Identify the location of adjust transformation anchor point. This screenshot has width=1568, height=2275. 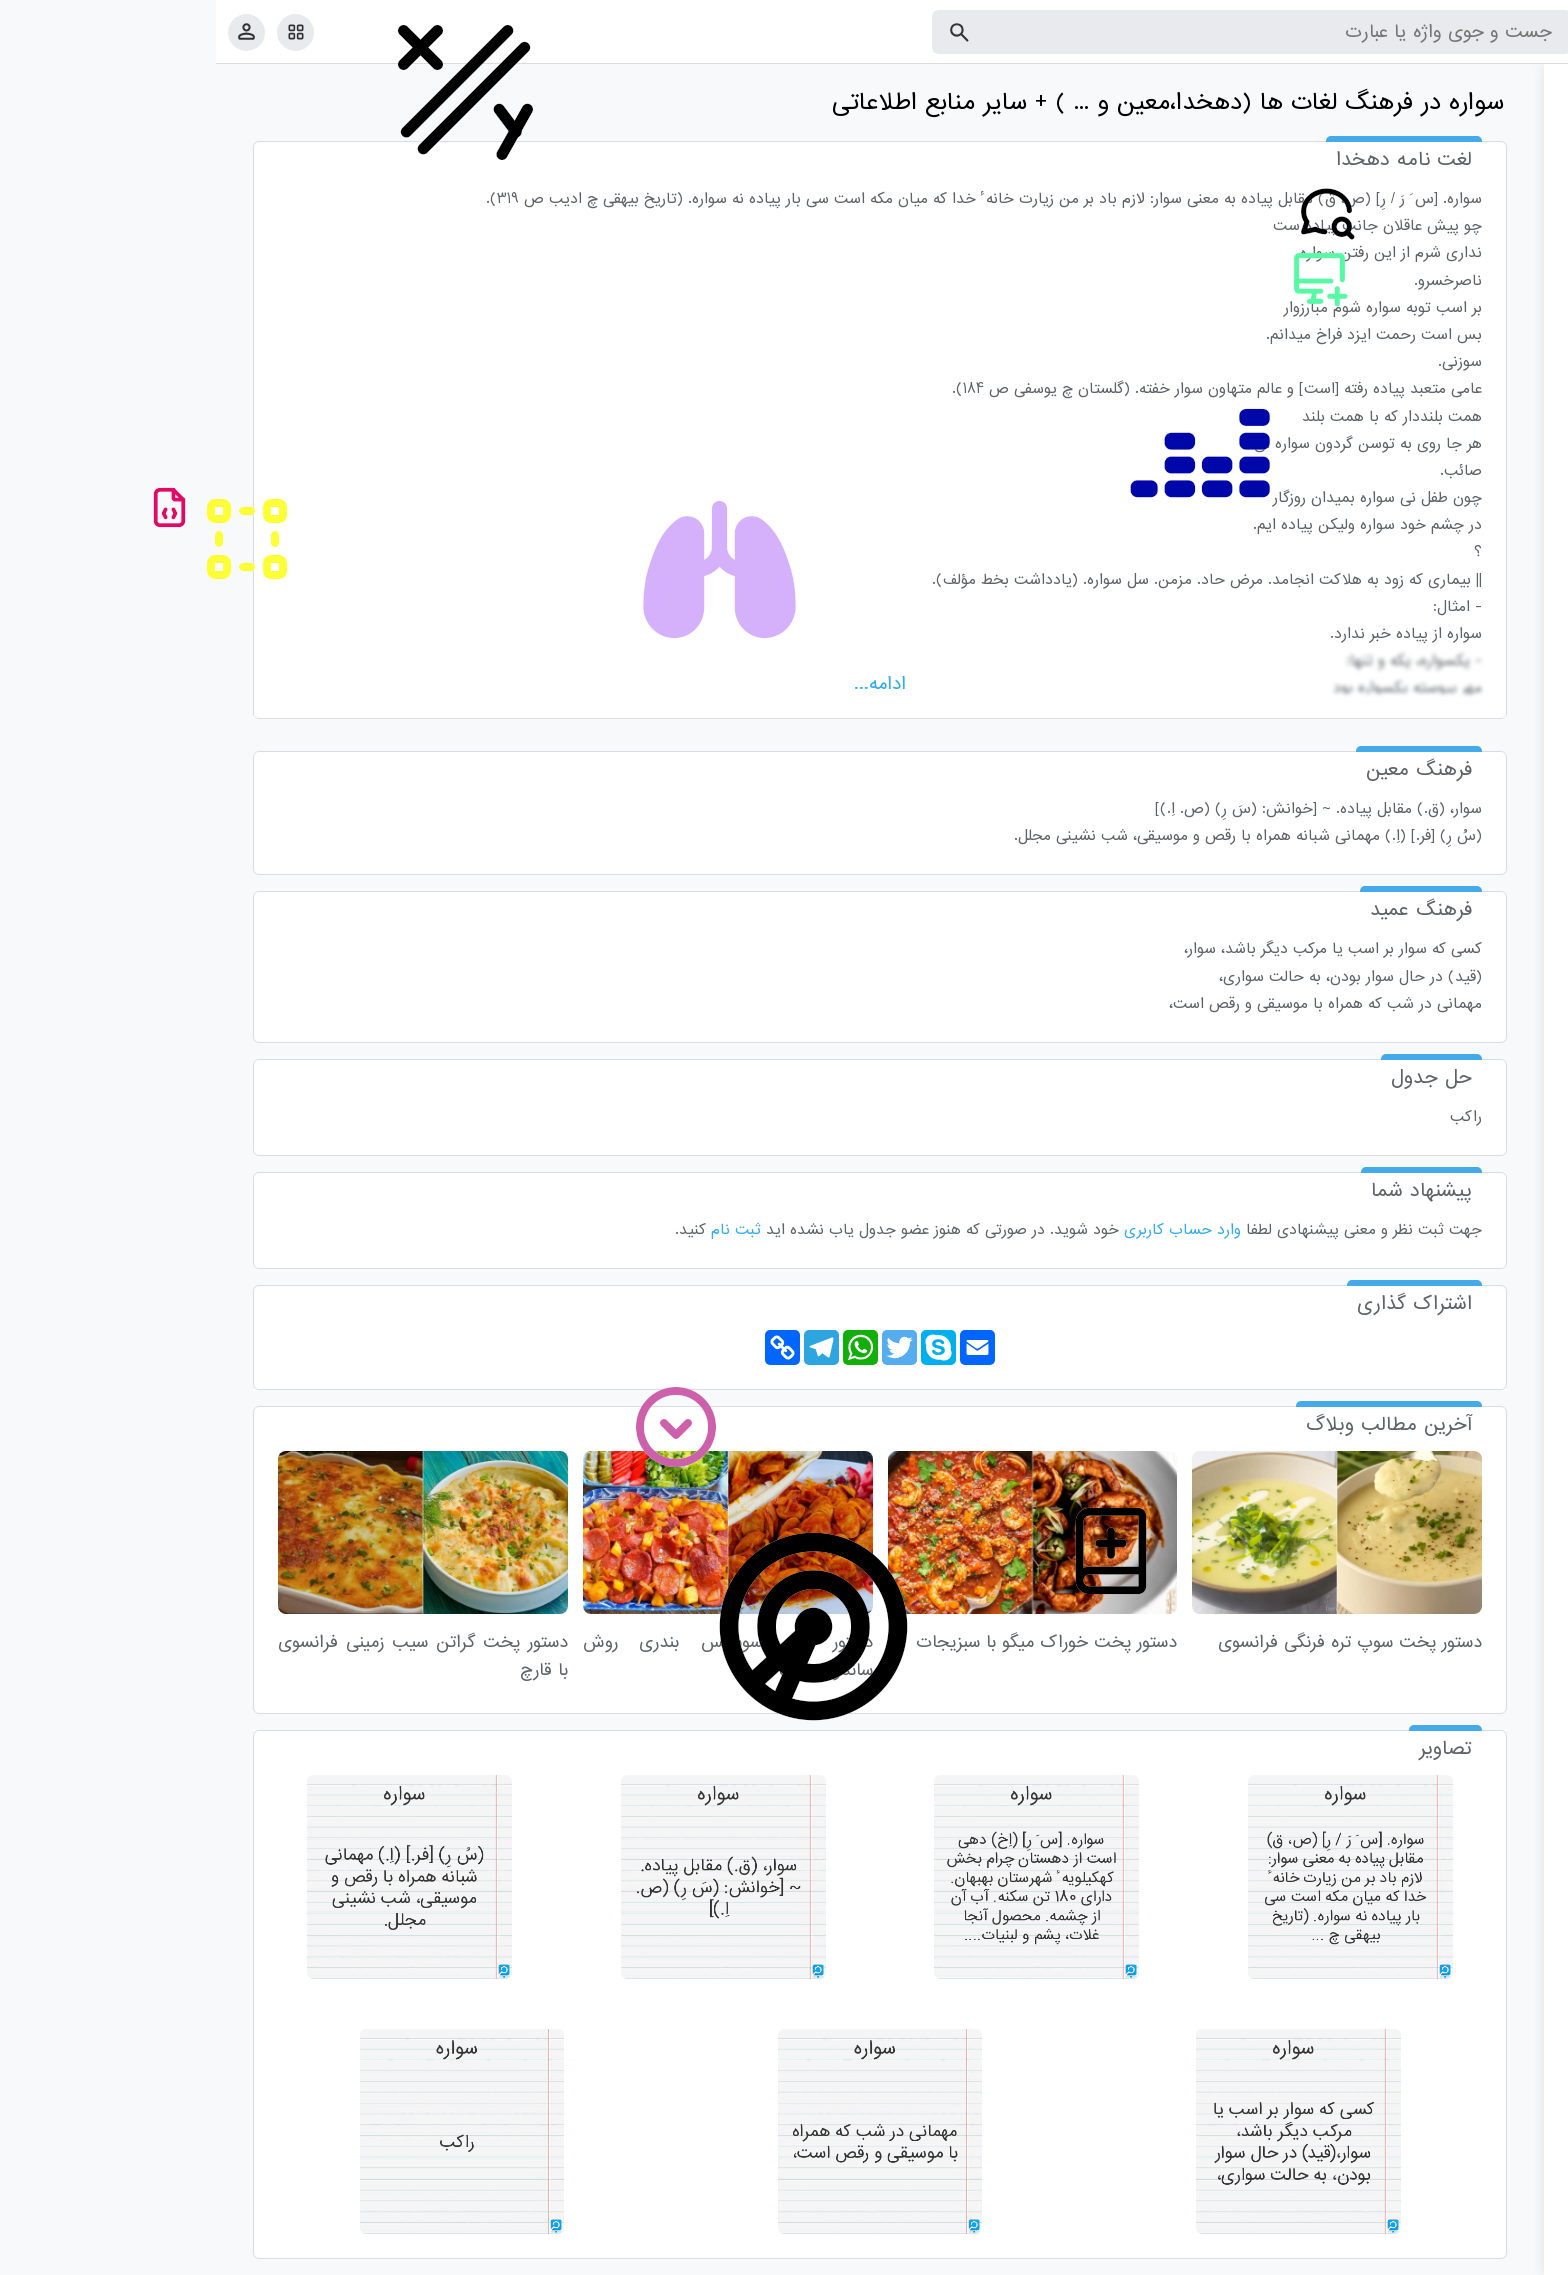
(247, 539).